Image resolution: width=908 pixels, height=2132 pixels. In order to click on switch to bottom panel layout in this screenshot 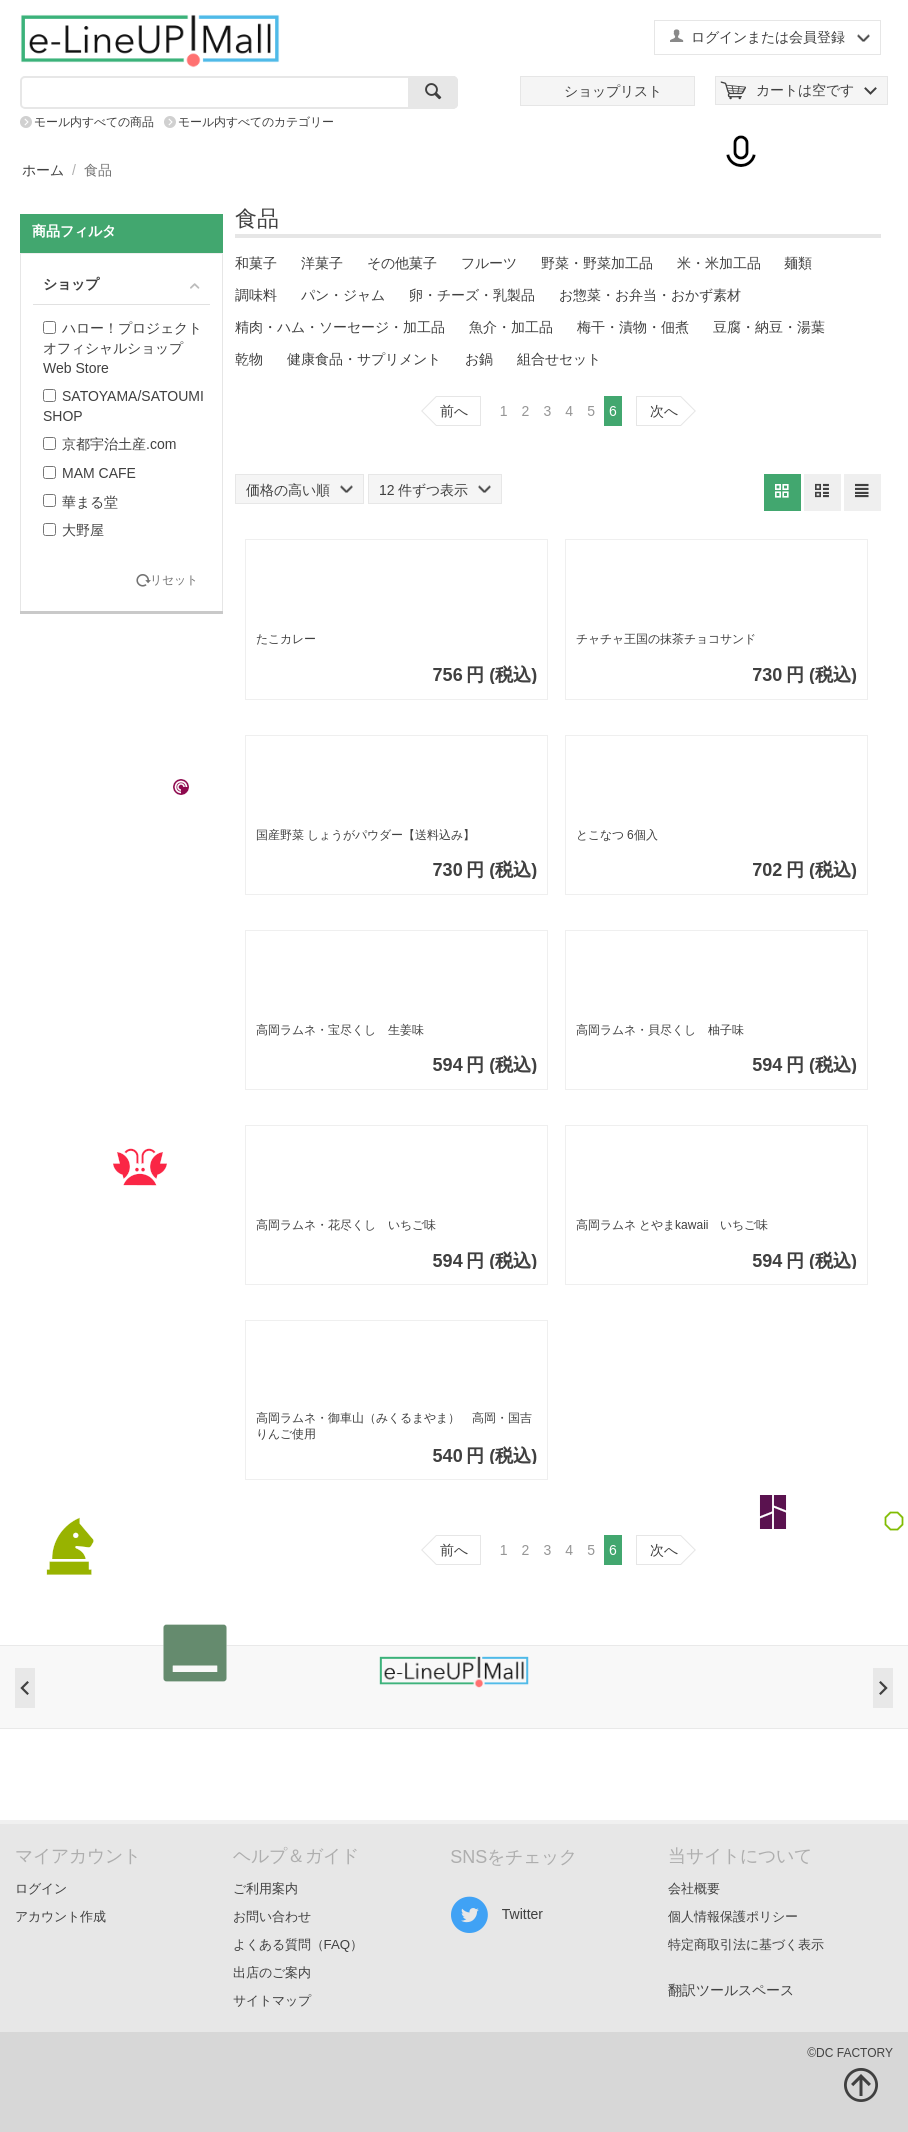, I will do `click(195, 1653)`.